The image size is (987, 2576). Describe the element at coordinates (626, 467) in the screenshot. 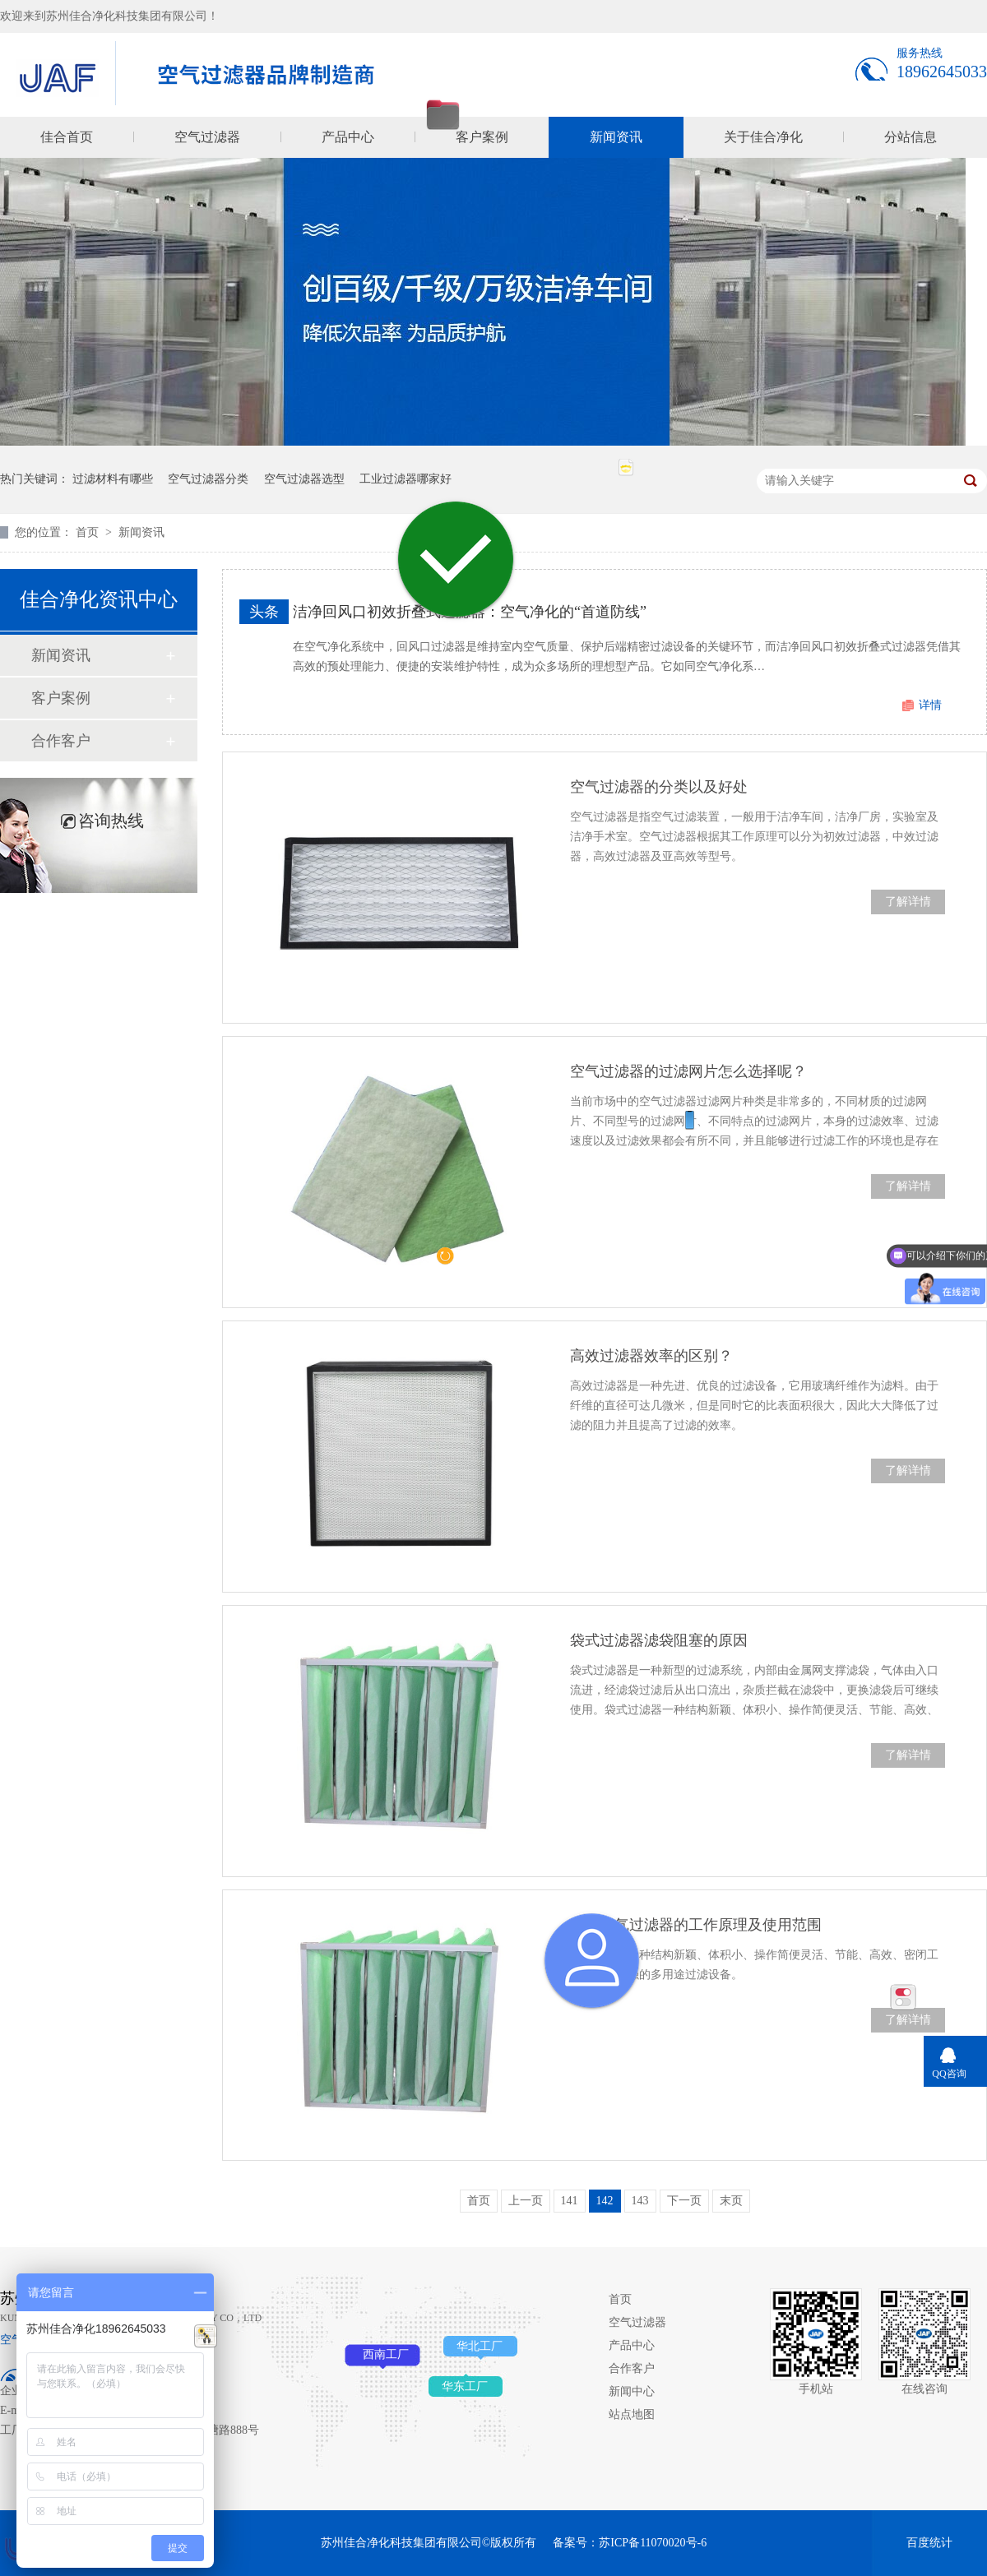

I see `nim programming language source file` at that location.